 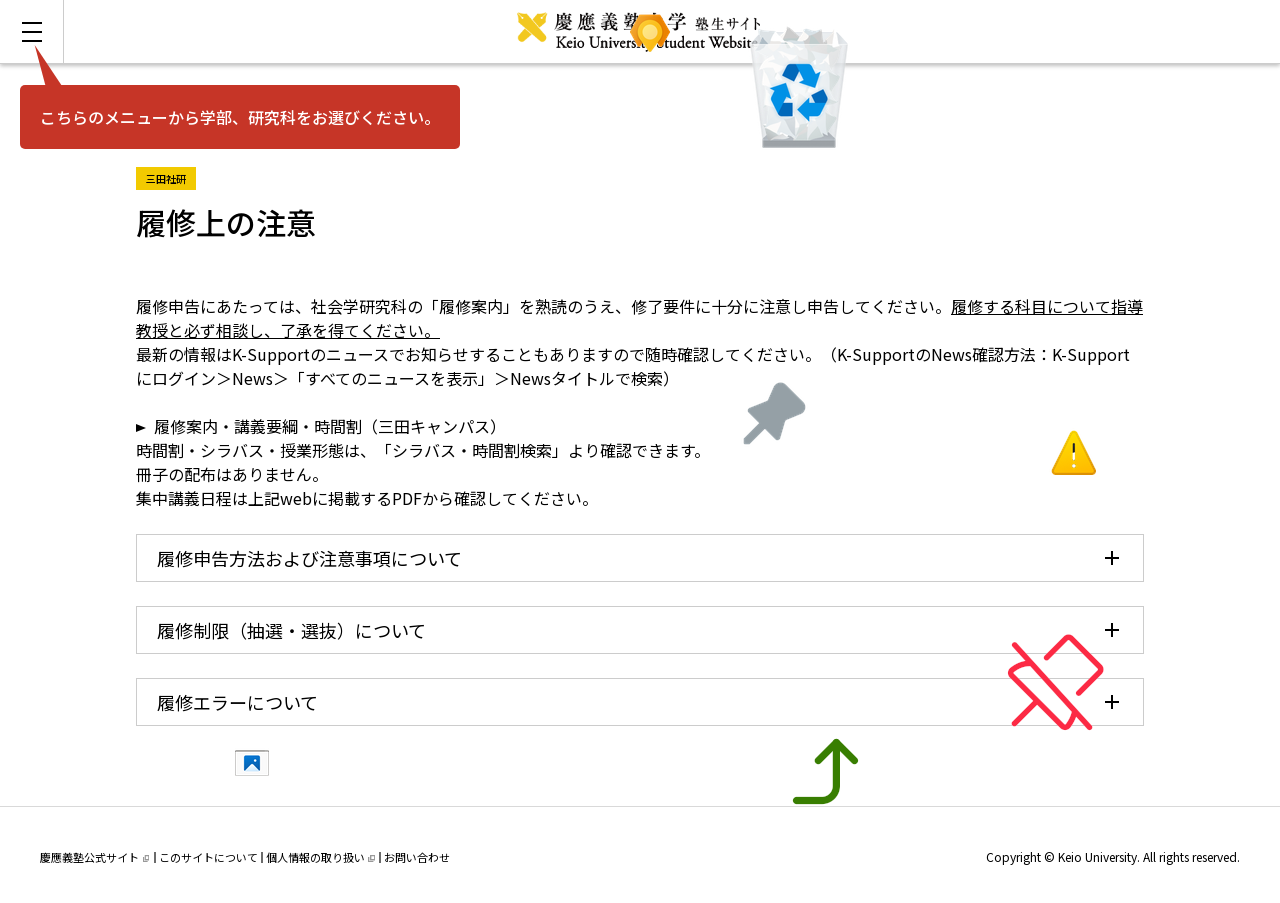 I want to click on open field service management app, so click(x=650, y=32).